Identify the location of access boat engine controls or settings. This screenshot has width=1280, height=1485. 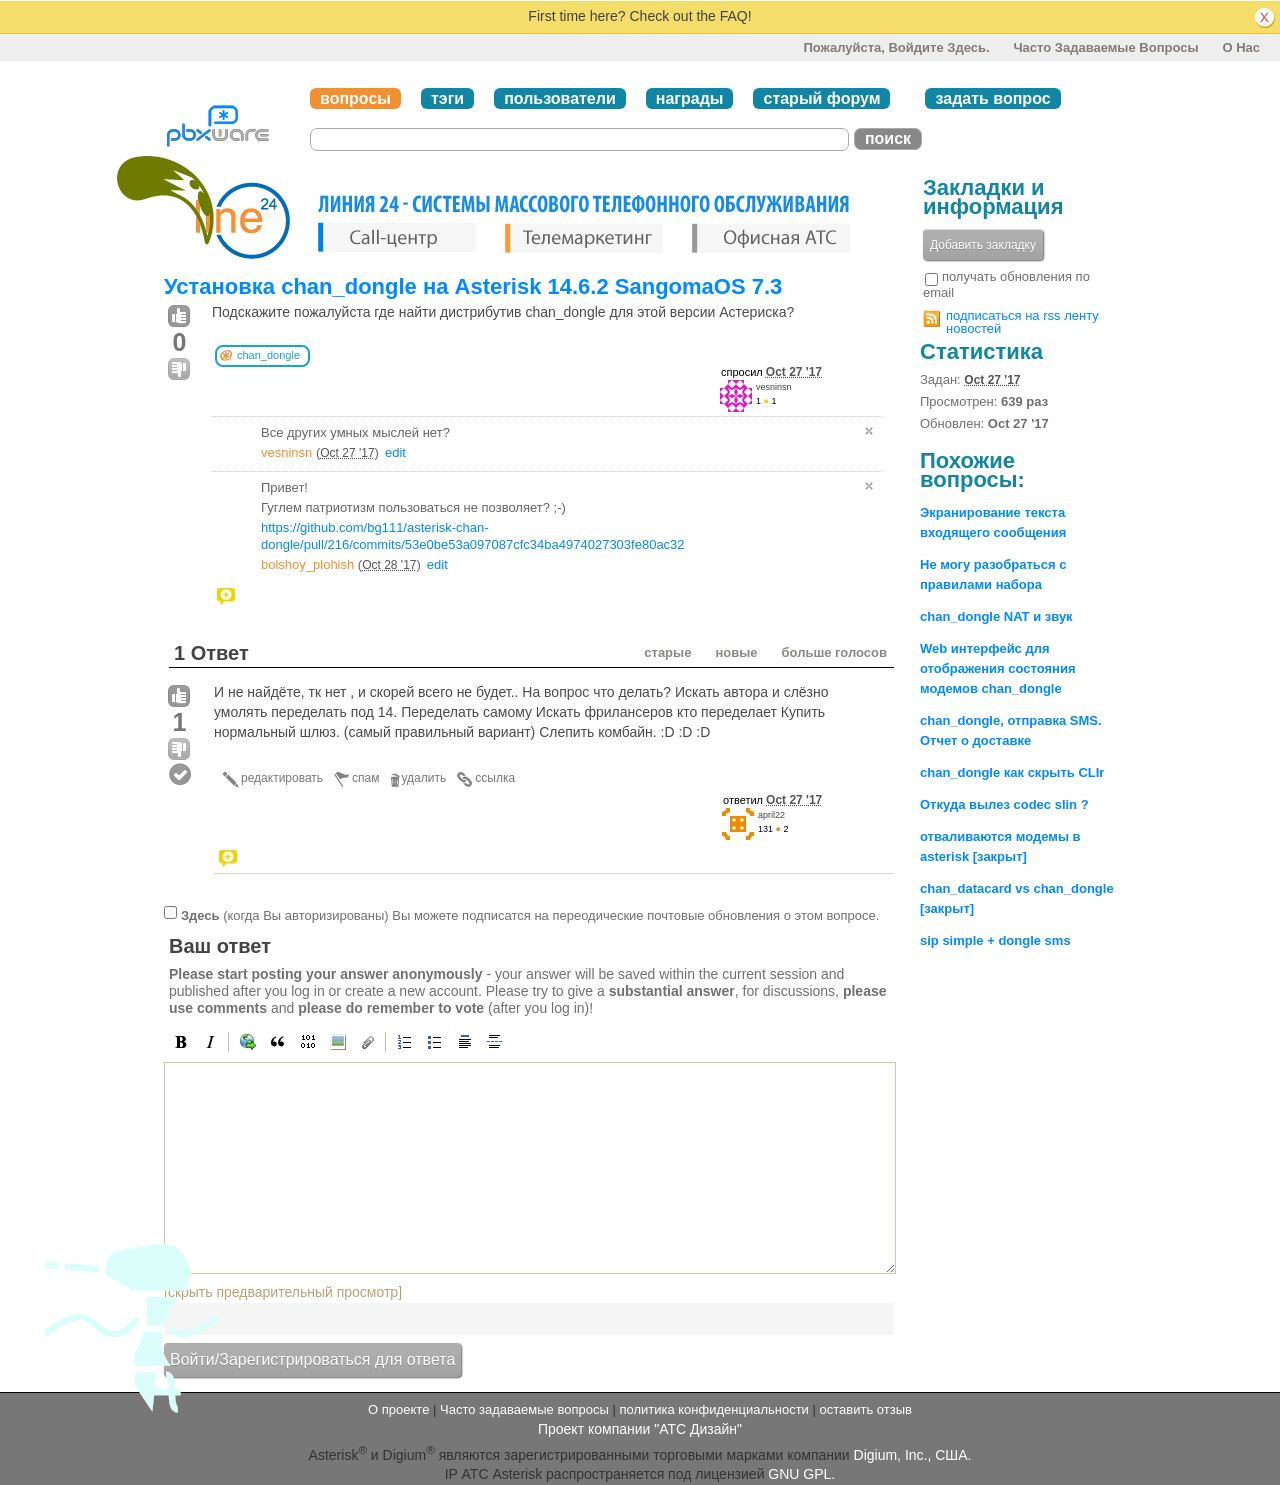
(131, 1328).